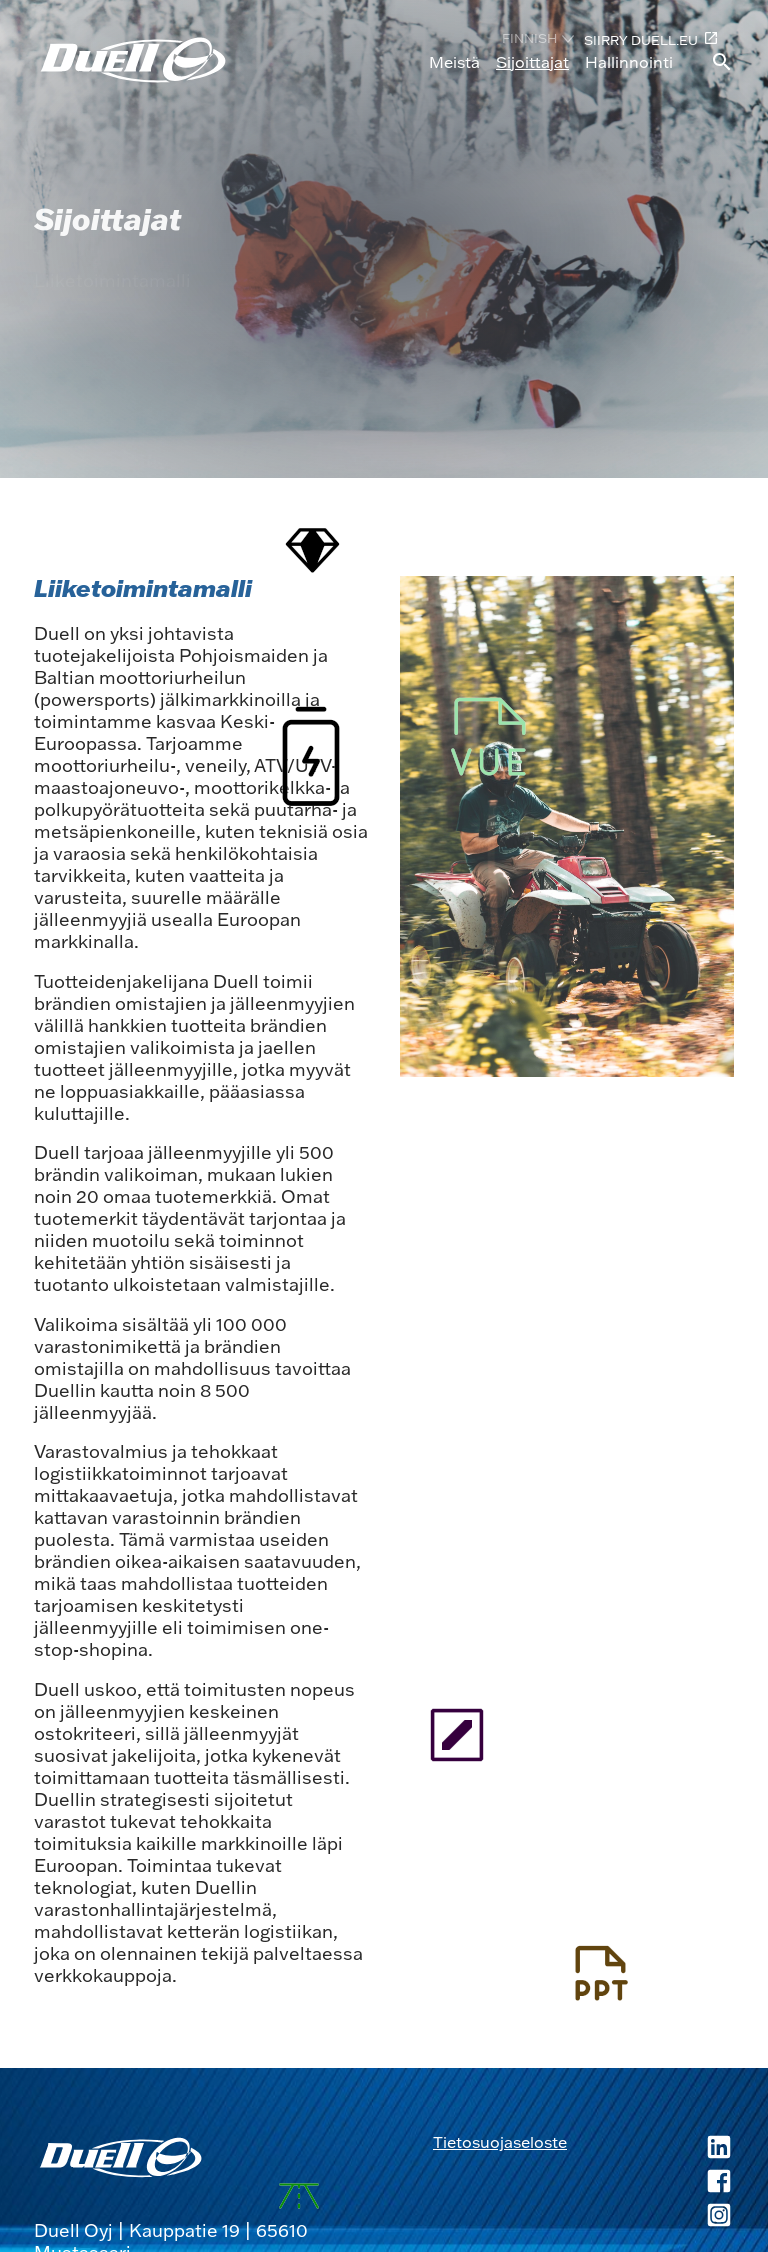 This screenshot has width=768, height=2252. What do you see at coordinates (311, 758) in the screenshot?
I see `indicates device is currently charging` at bounding box center [311, 758].